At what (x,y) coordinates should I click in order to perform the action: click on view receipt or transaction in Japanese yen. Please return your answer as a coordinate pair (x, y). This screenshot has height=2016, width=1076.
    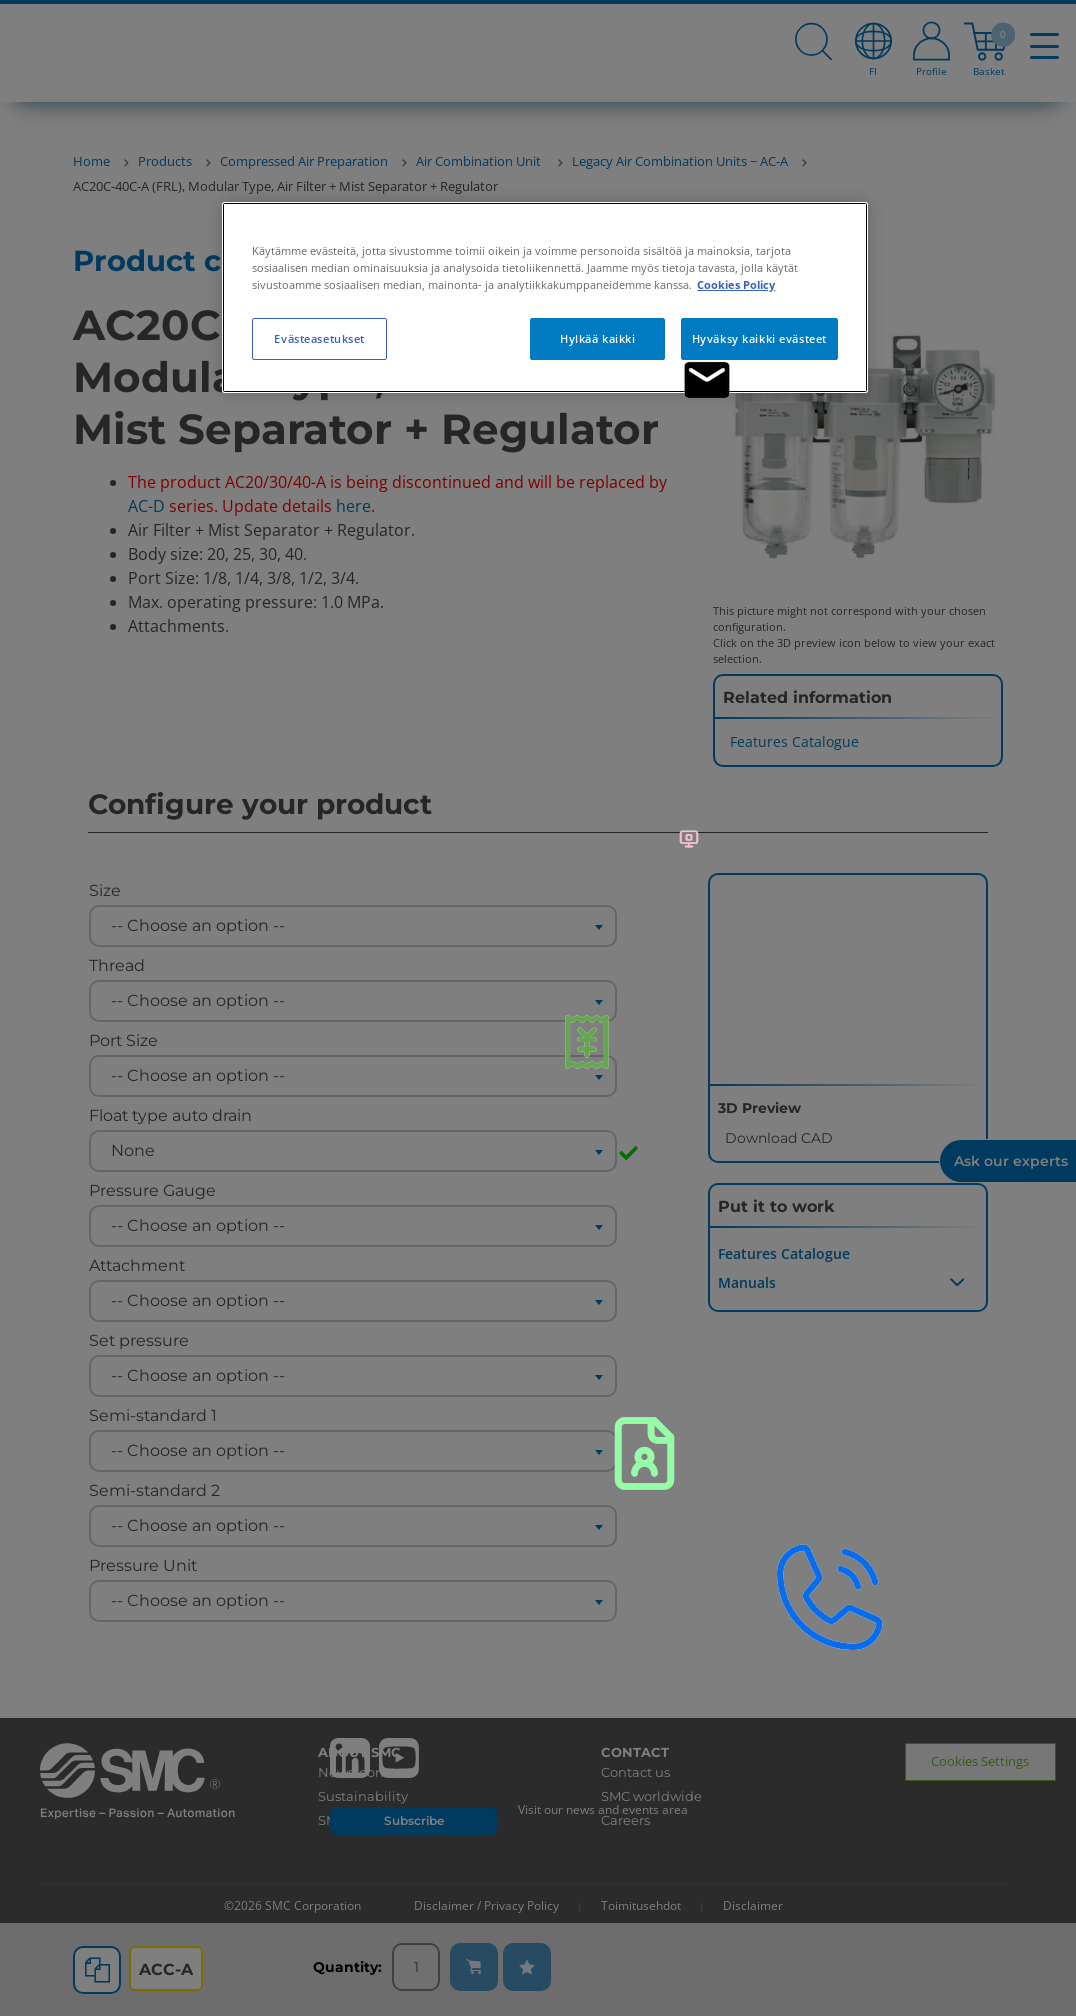
    Looking at the image, I should click on (587, 1042).